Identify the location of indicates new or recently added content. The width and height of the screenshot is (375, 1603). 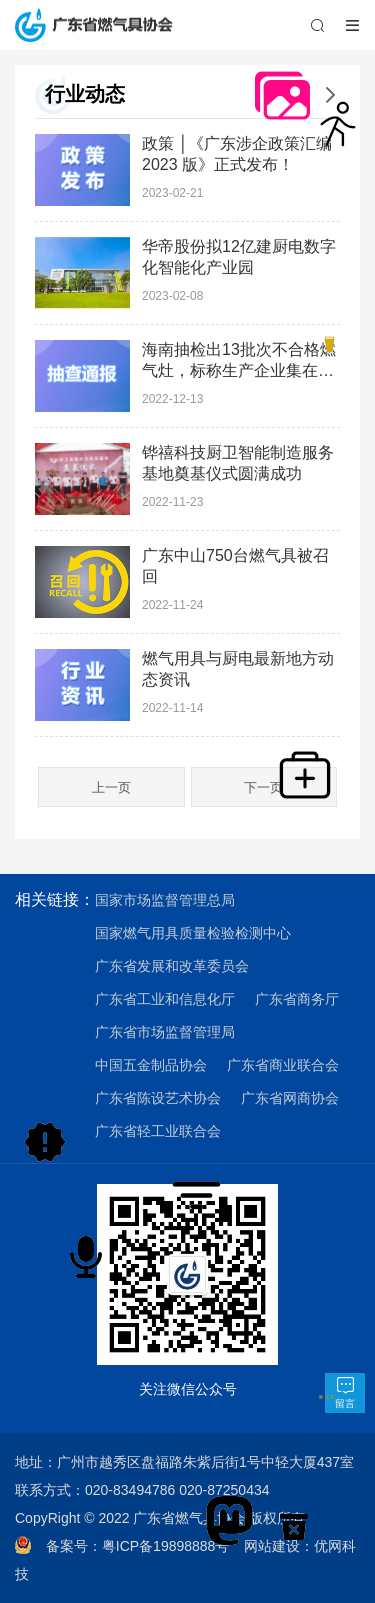
(45, 1142).